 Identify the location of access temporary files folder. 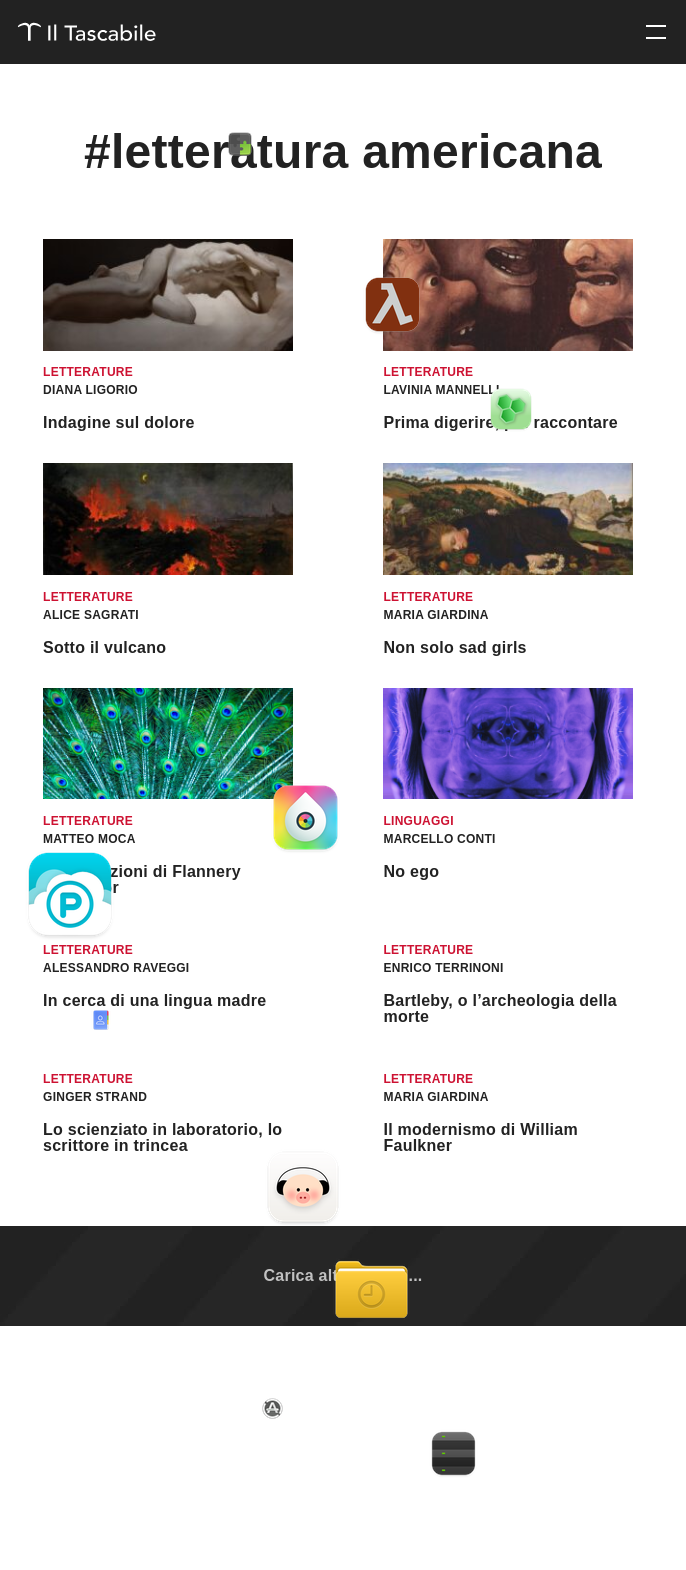
(371, 1289).